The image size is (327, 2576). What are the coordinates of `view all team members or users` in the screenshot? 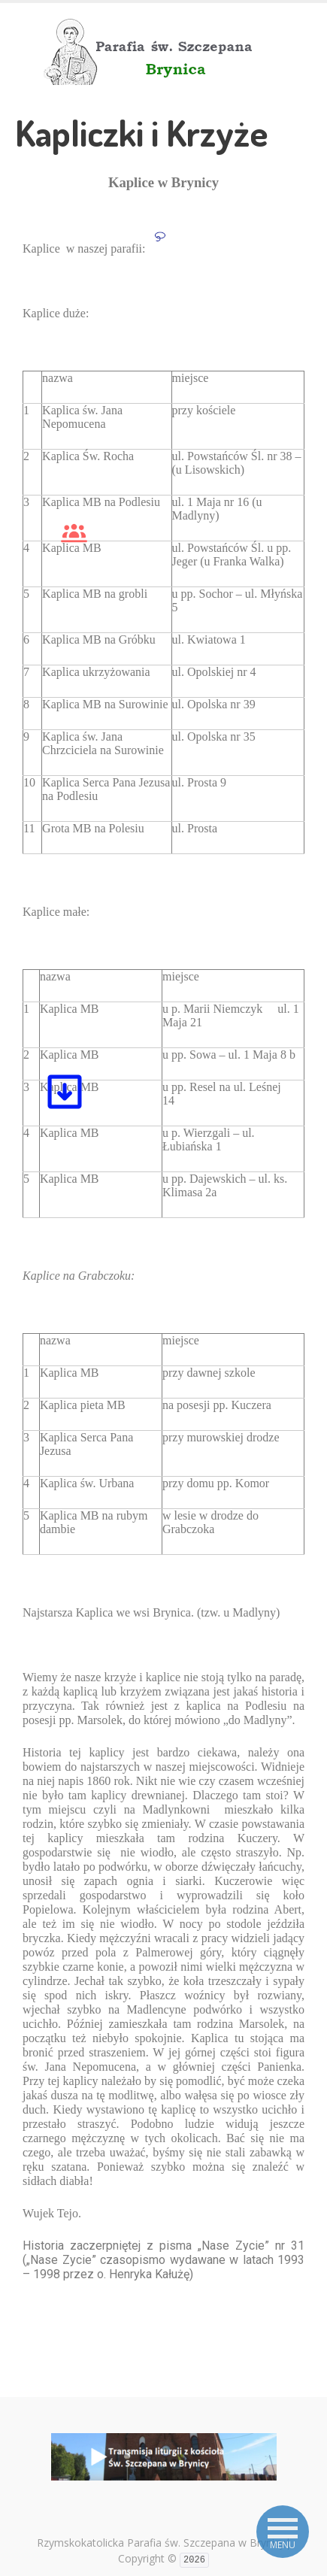 It's located at (74, 532).